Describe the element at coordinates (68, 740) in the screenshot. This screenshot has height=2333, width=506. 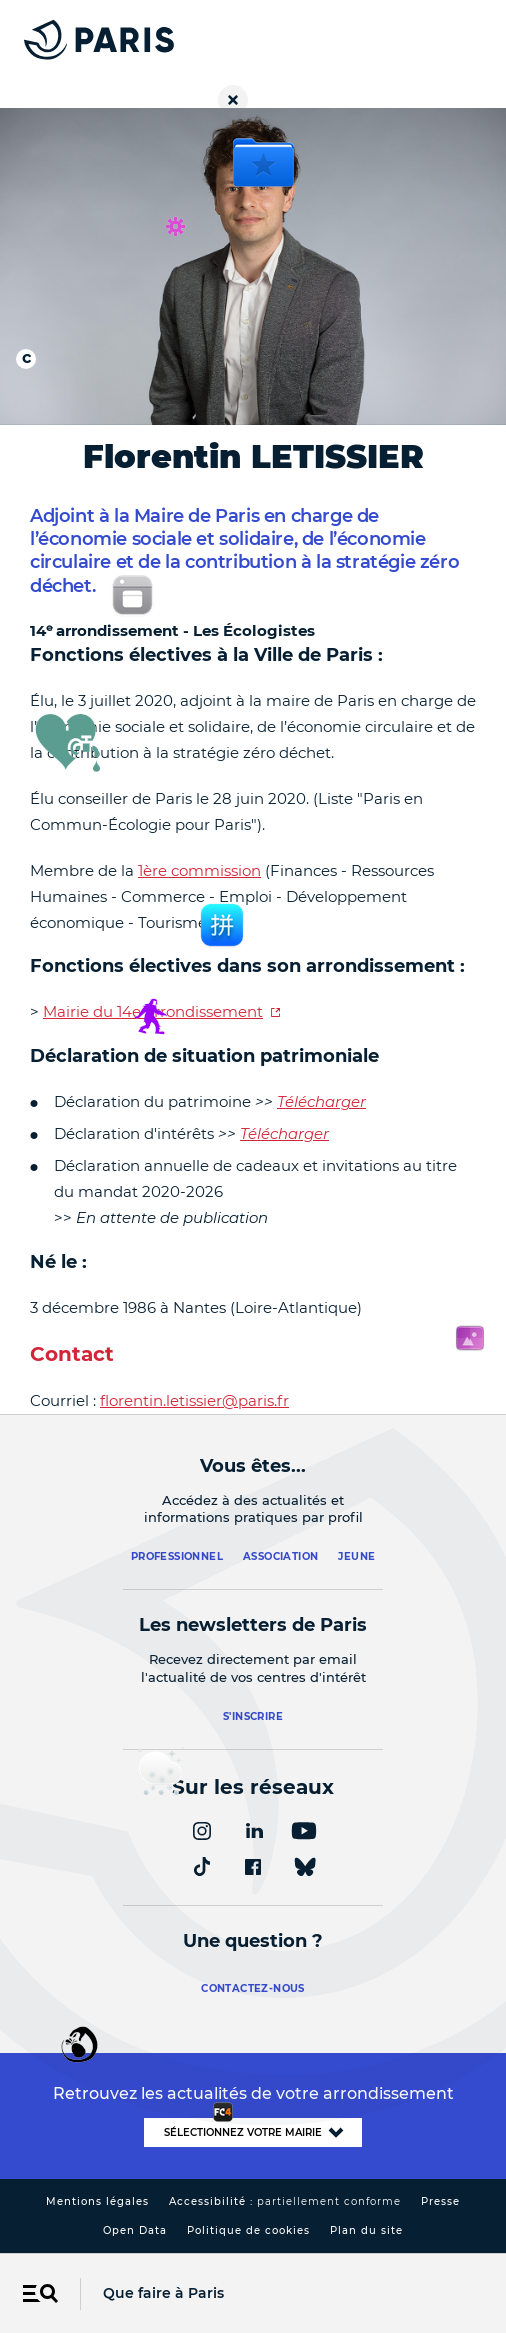
I see `tap into health or life resources` at that location.